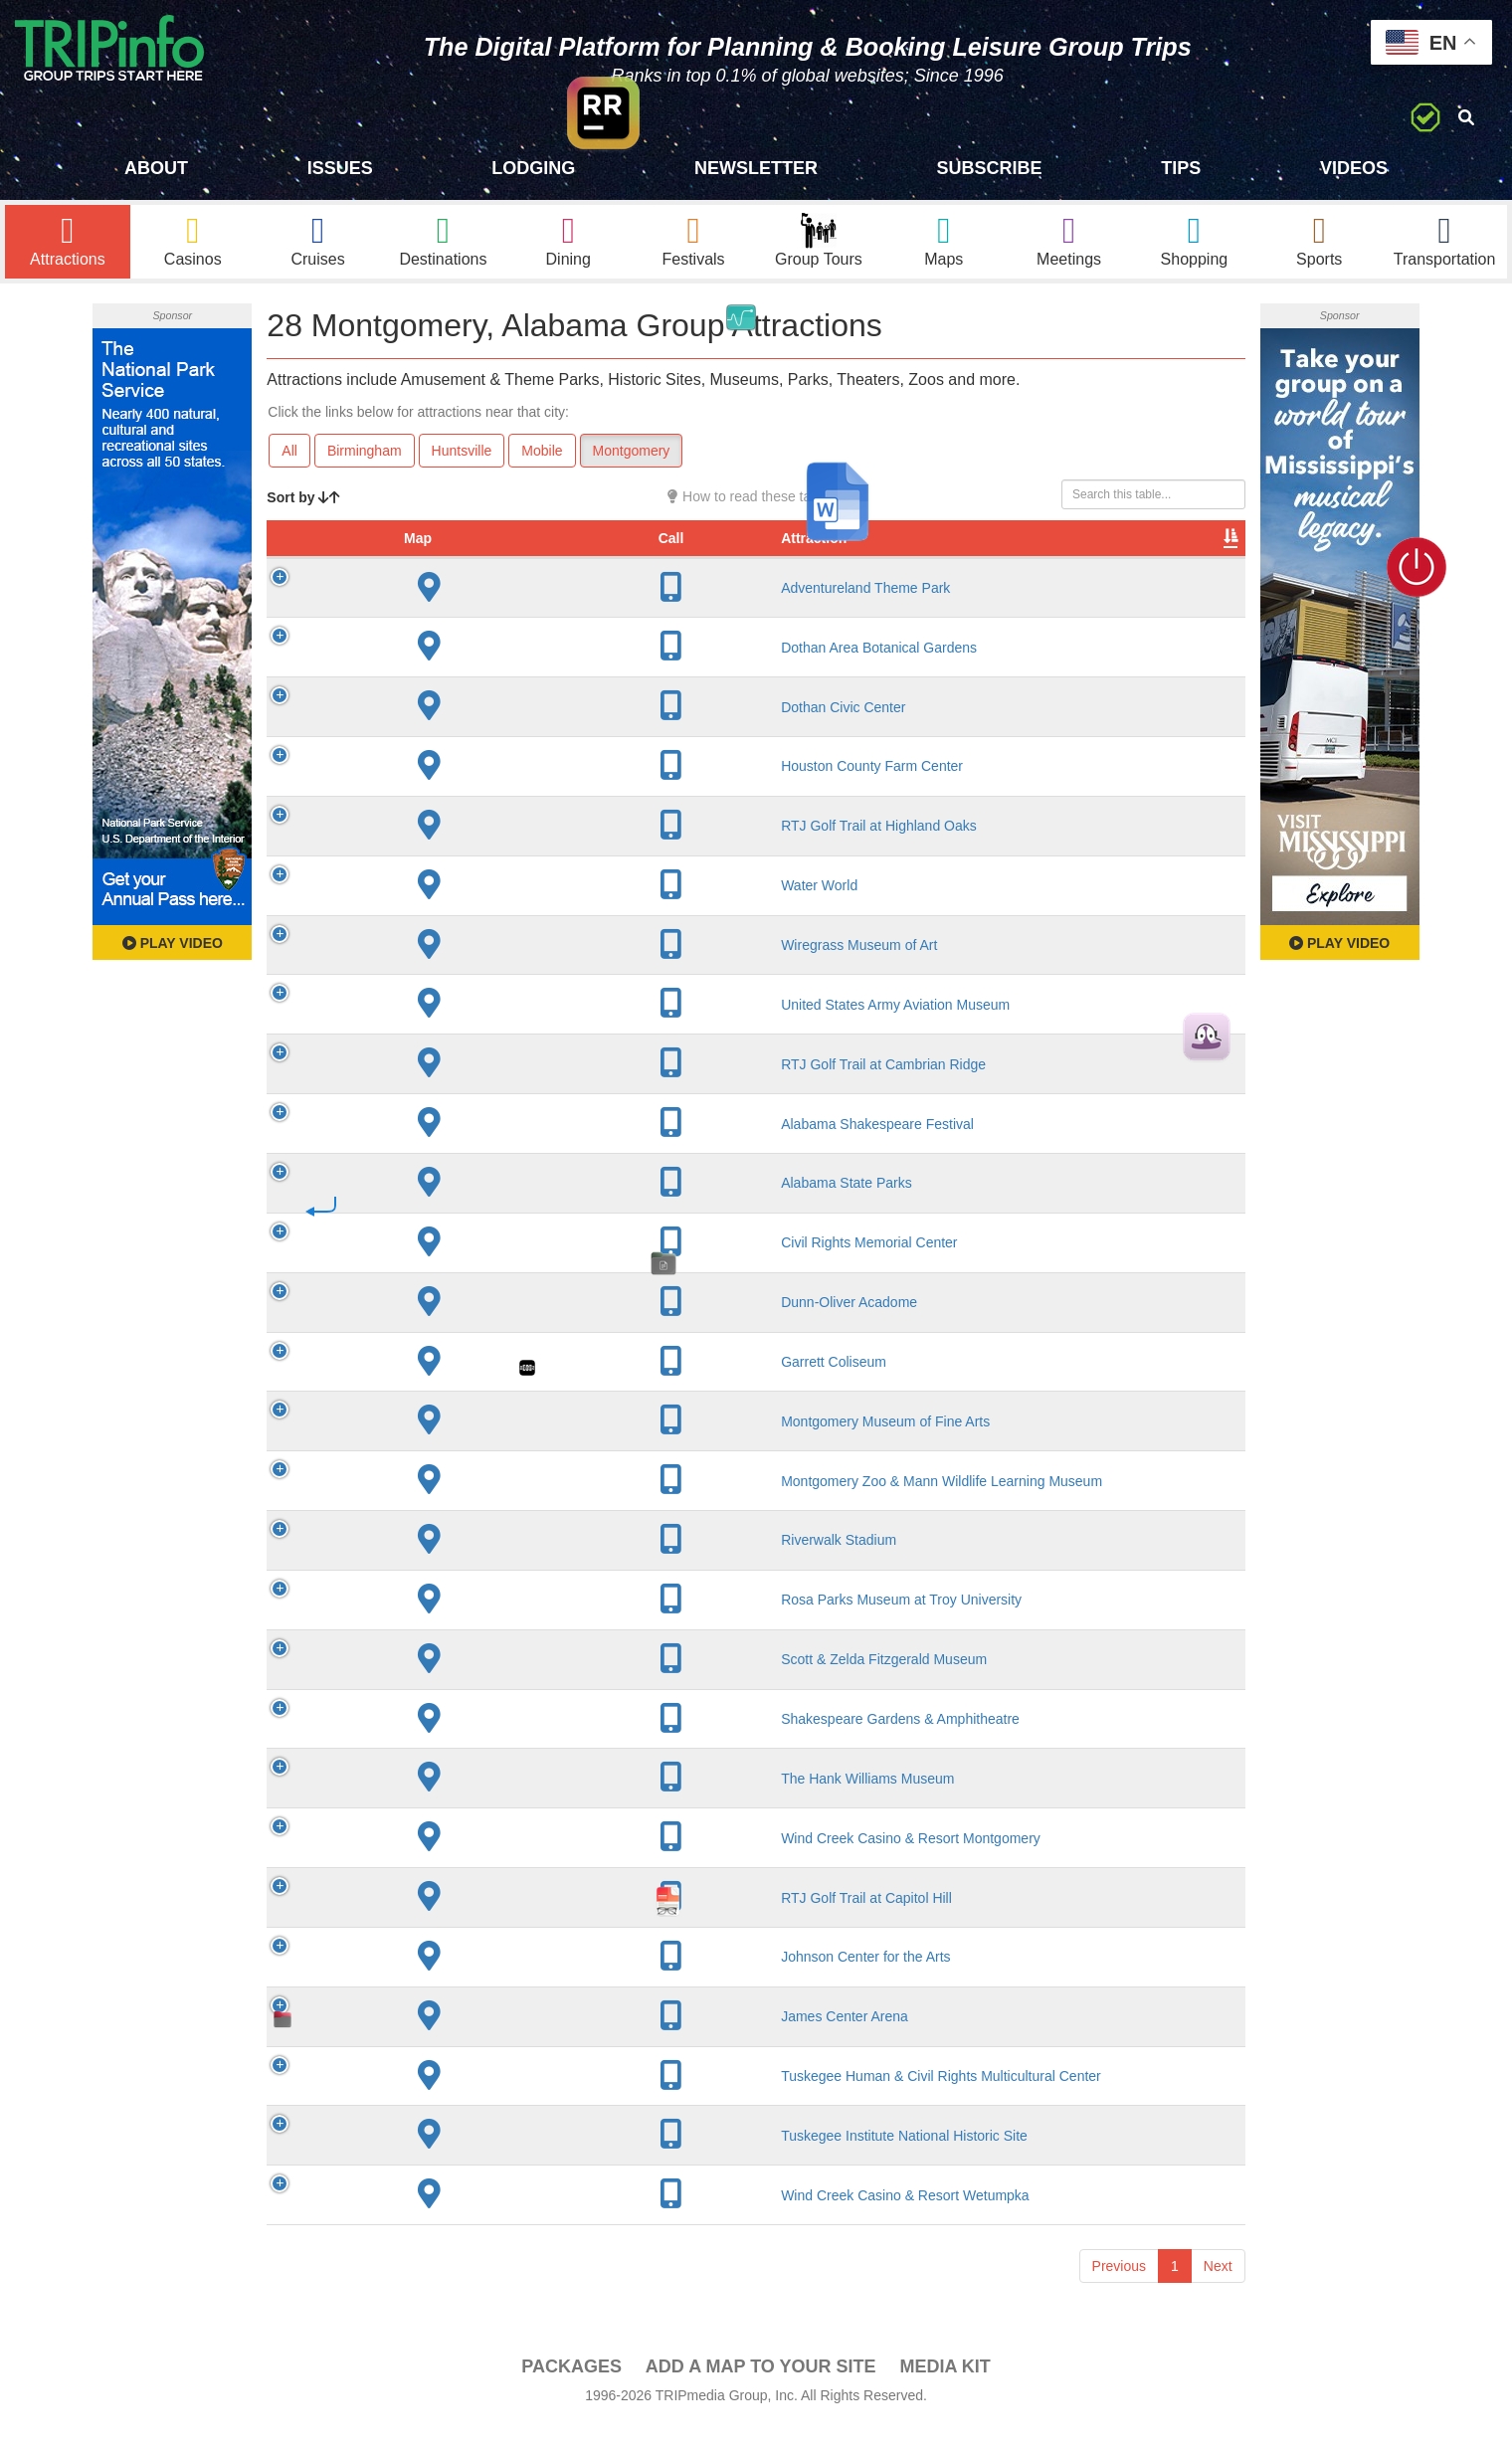 The width and height of the screenshot is (1512, 2453). What do you see at coordinates (667, 1901) in the screenshot?
I see `open the papers document reader app` at bounding box center [667, 1901].